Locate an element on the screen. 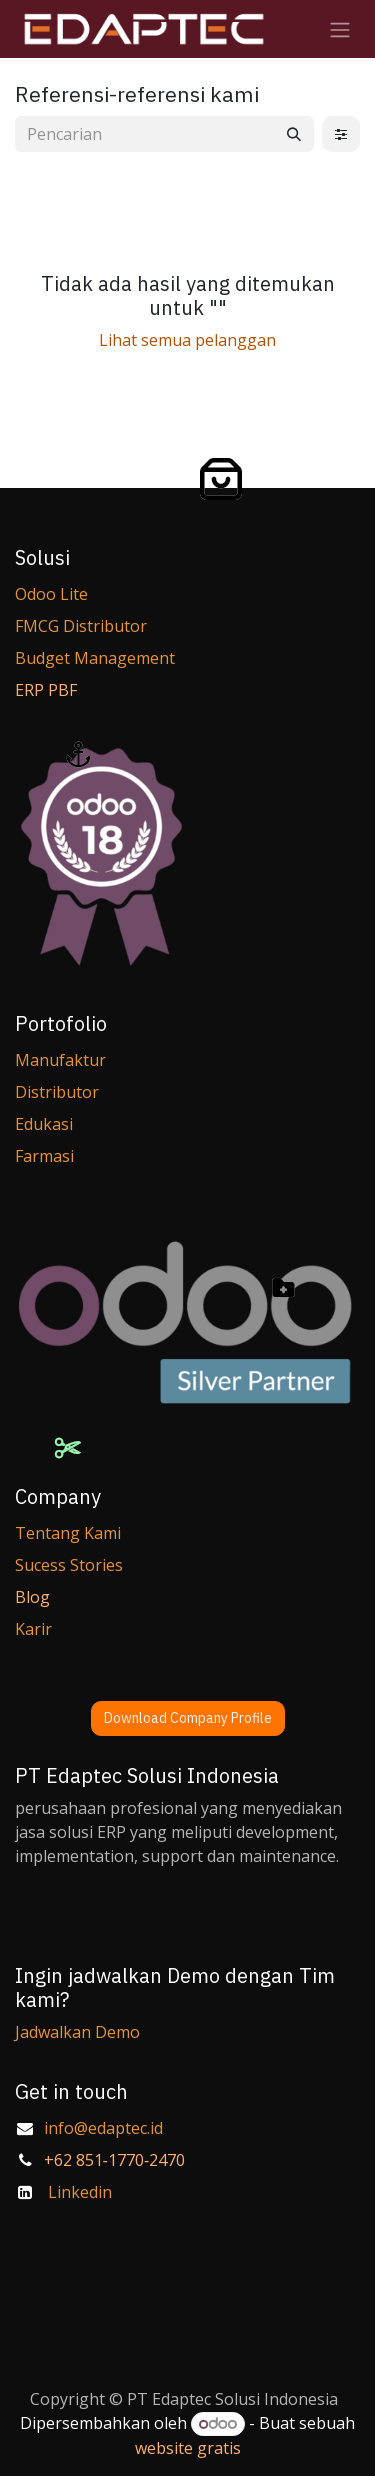 The image size is (375, 2476). view your shopping bag is located at coordinates (221, 479).